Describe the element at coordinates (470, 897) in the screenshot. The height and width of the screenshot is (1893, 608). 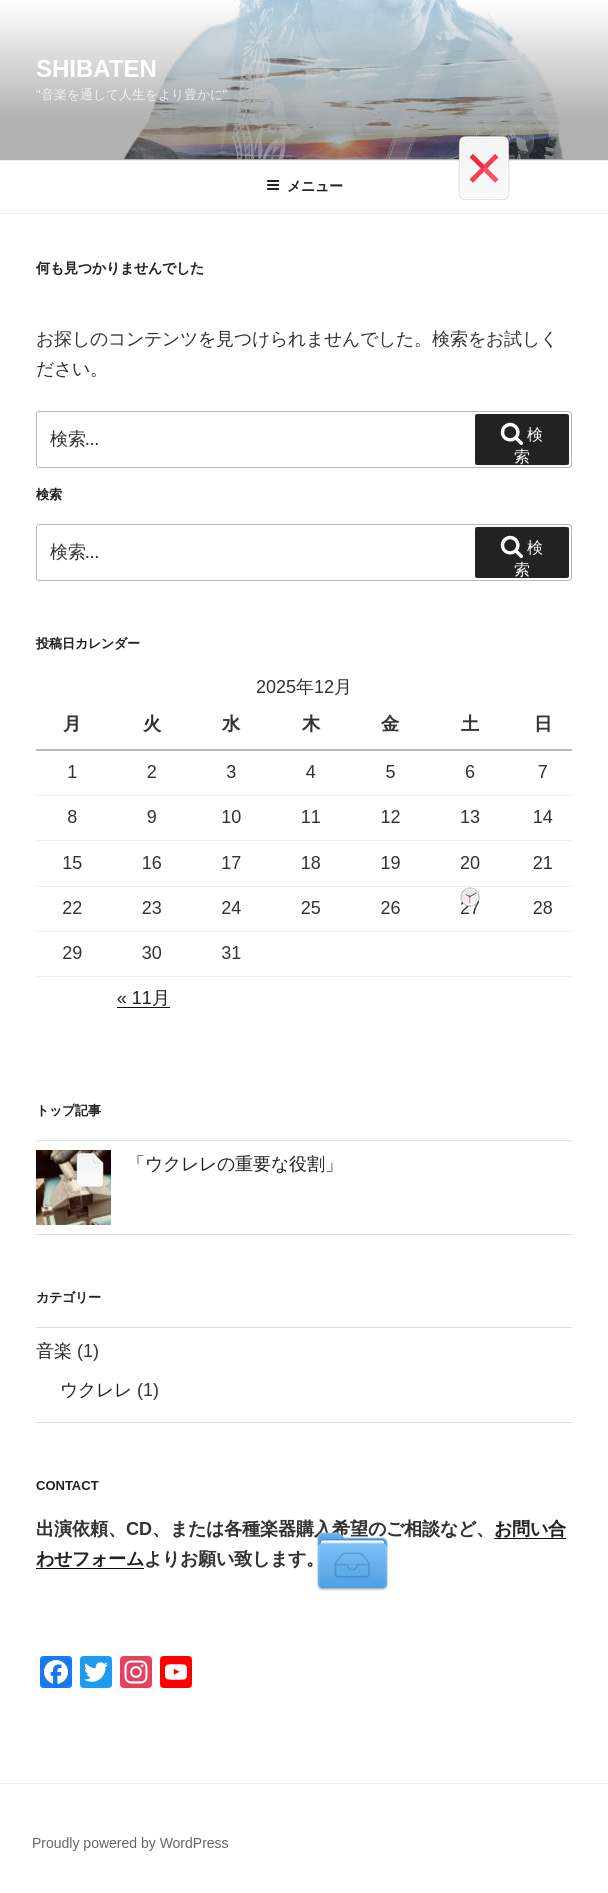
I see `access time and date administrative settings` at that location.